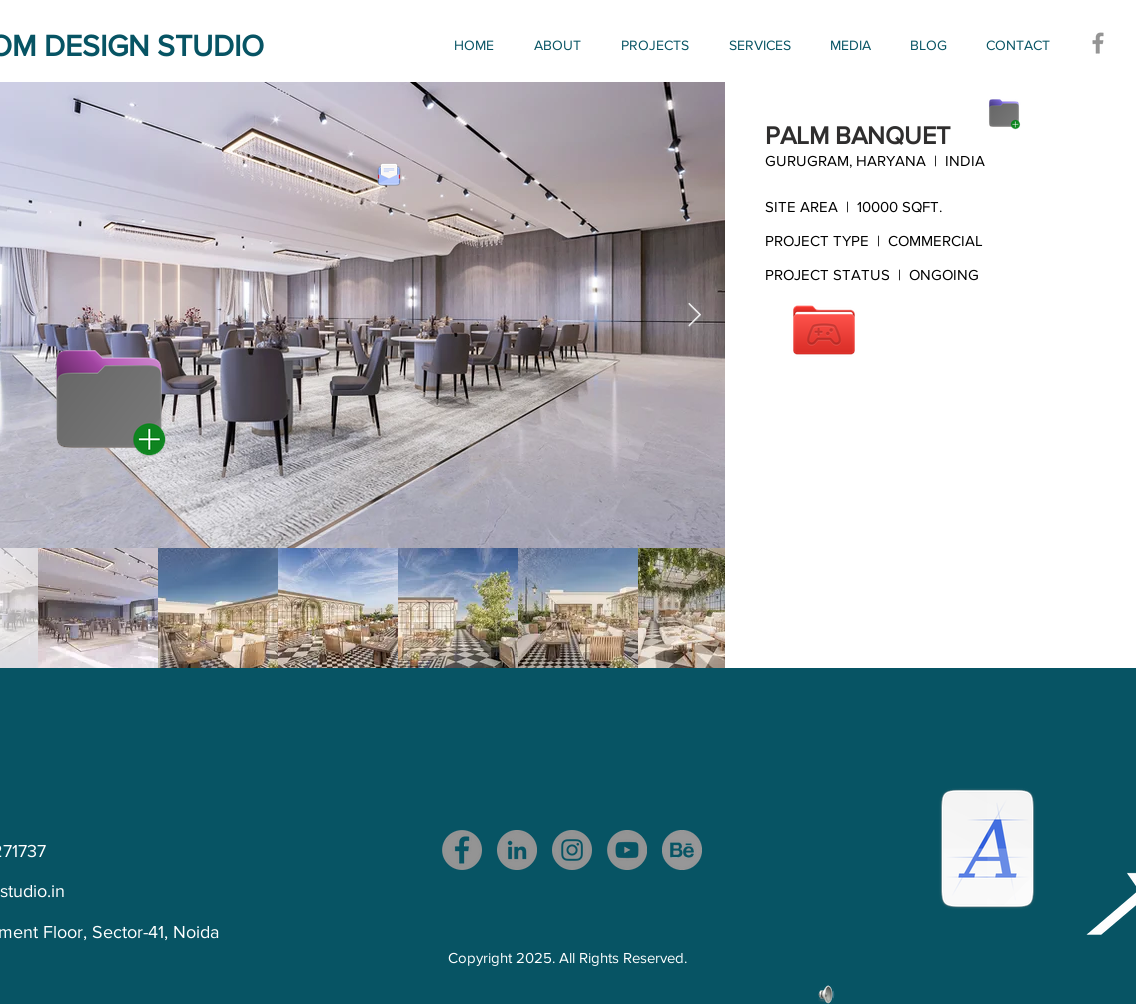 The height and width of the screenshot is (1004, 1136). What do you see at coordinates (987, 848) in the screenshot?
I see `open a font file` at bounding box center [987, 848].